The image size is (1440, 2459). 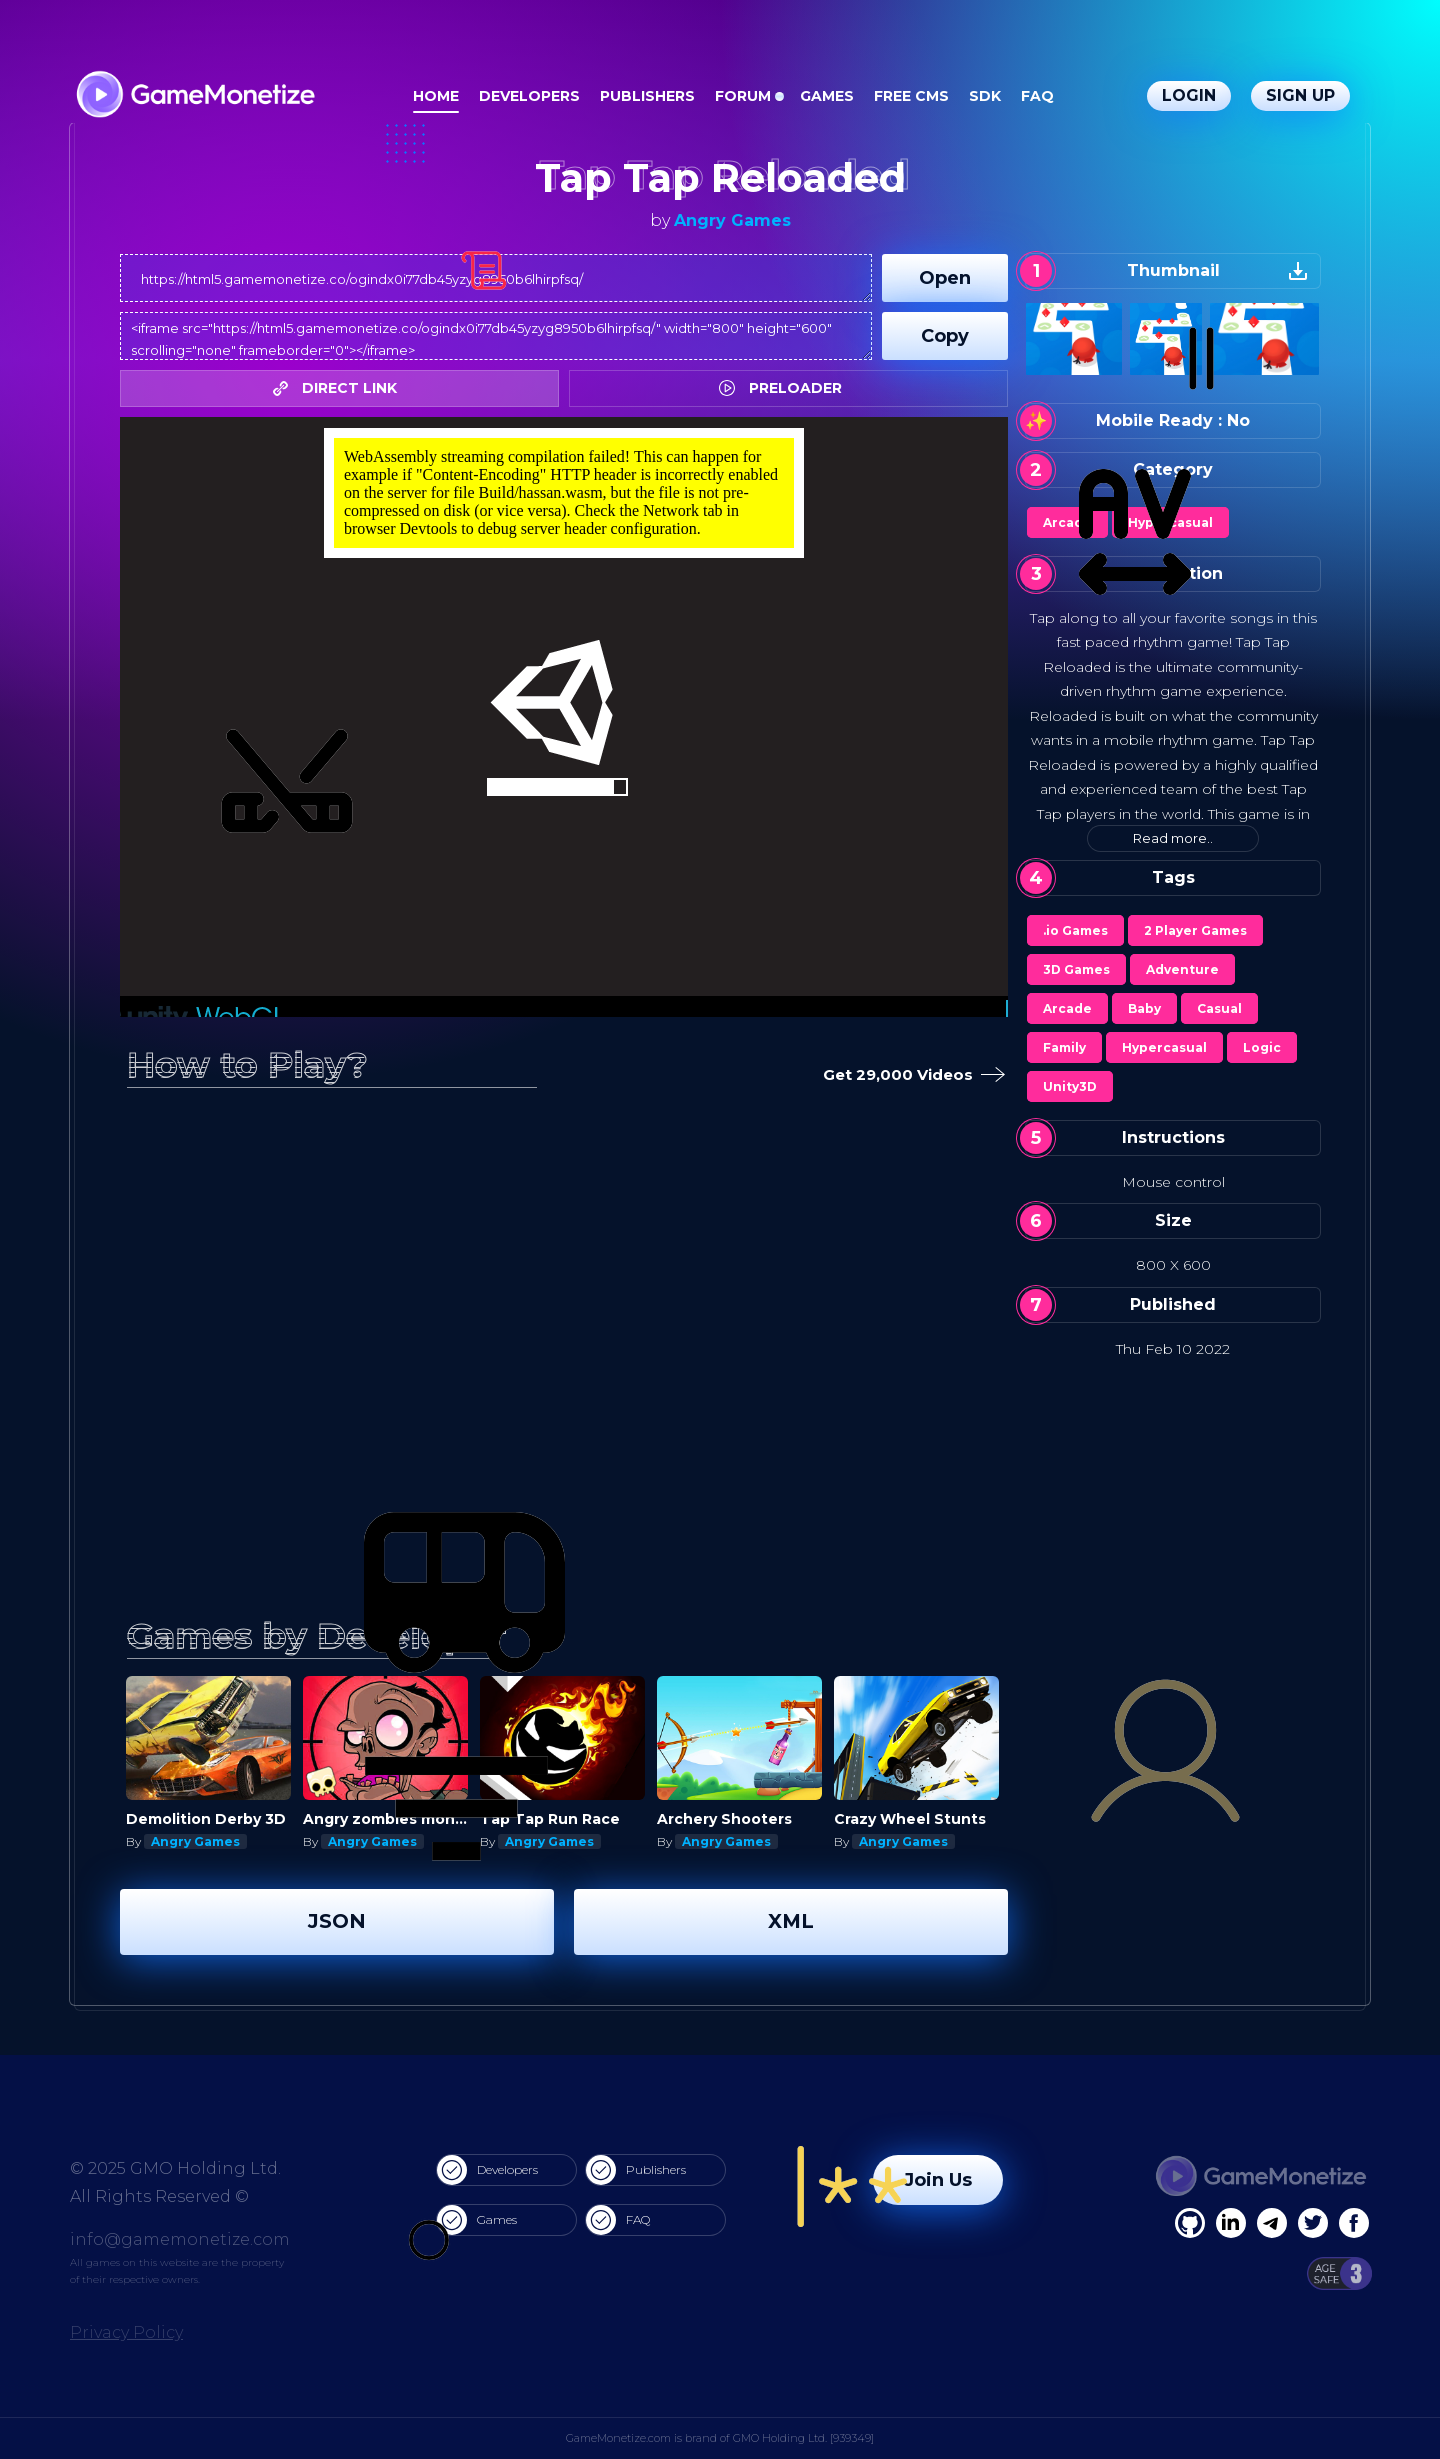 What do you see at coordinates (846, 2186) in the screenshot?
I see `enter or view password field` at bounding box center [846, 2186].